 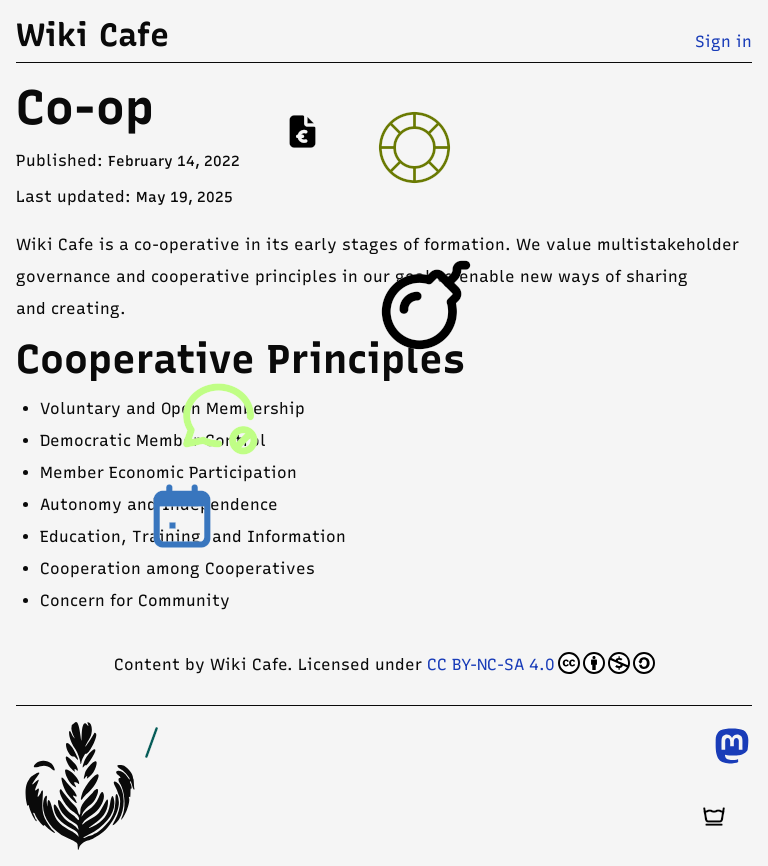 I want to click on view euro currency document, so click(x=302, y=131).